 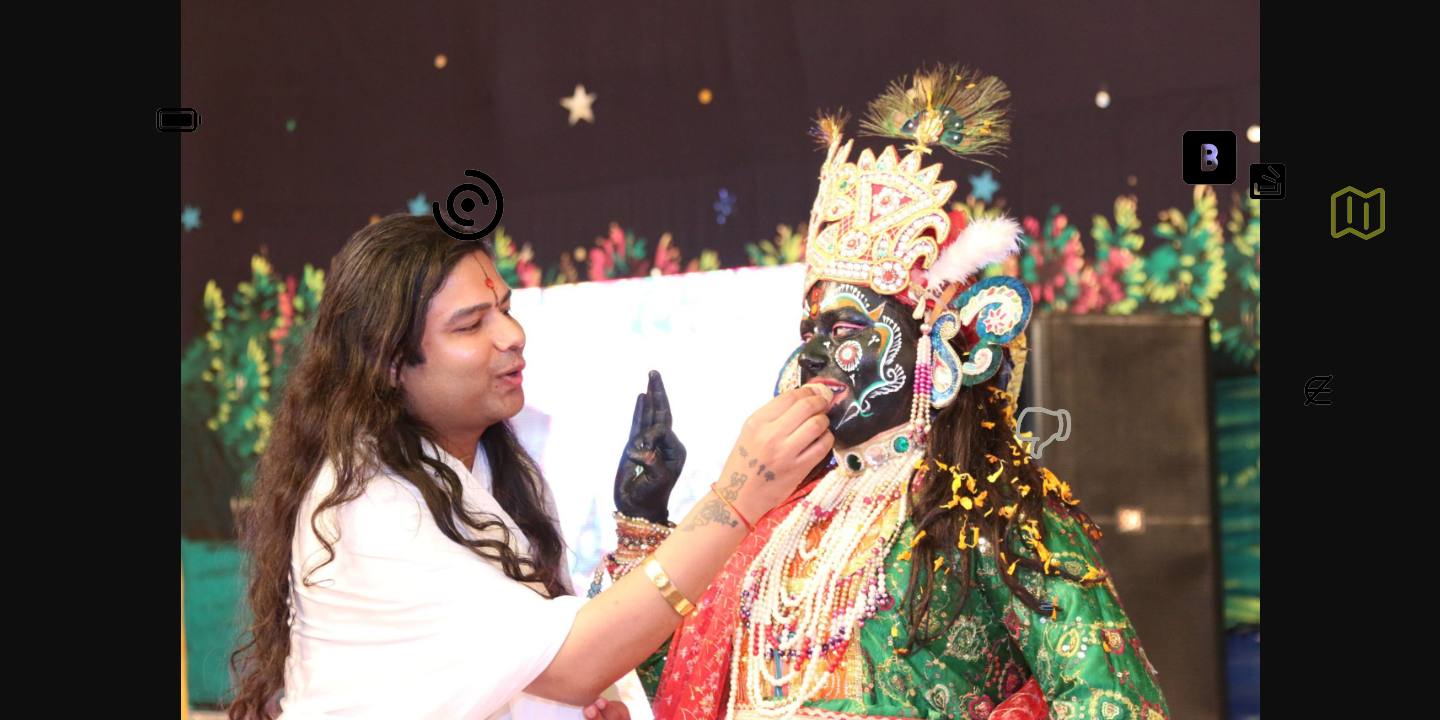 What do you see at coordinates (1358, 213) in the screenshot?
I see `view map or navigation` at bounding box center [1358, 213].